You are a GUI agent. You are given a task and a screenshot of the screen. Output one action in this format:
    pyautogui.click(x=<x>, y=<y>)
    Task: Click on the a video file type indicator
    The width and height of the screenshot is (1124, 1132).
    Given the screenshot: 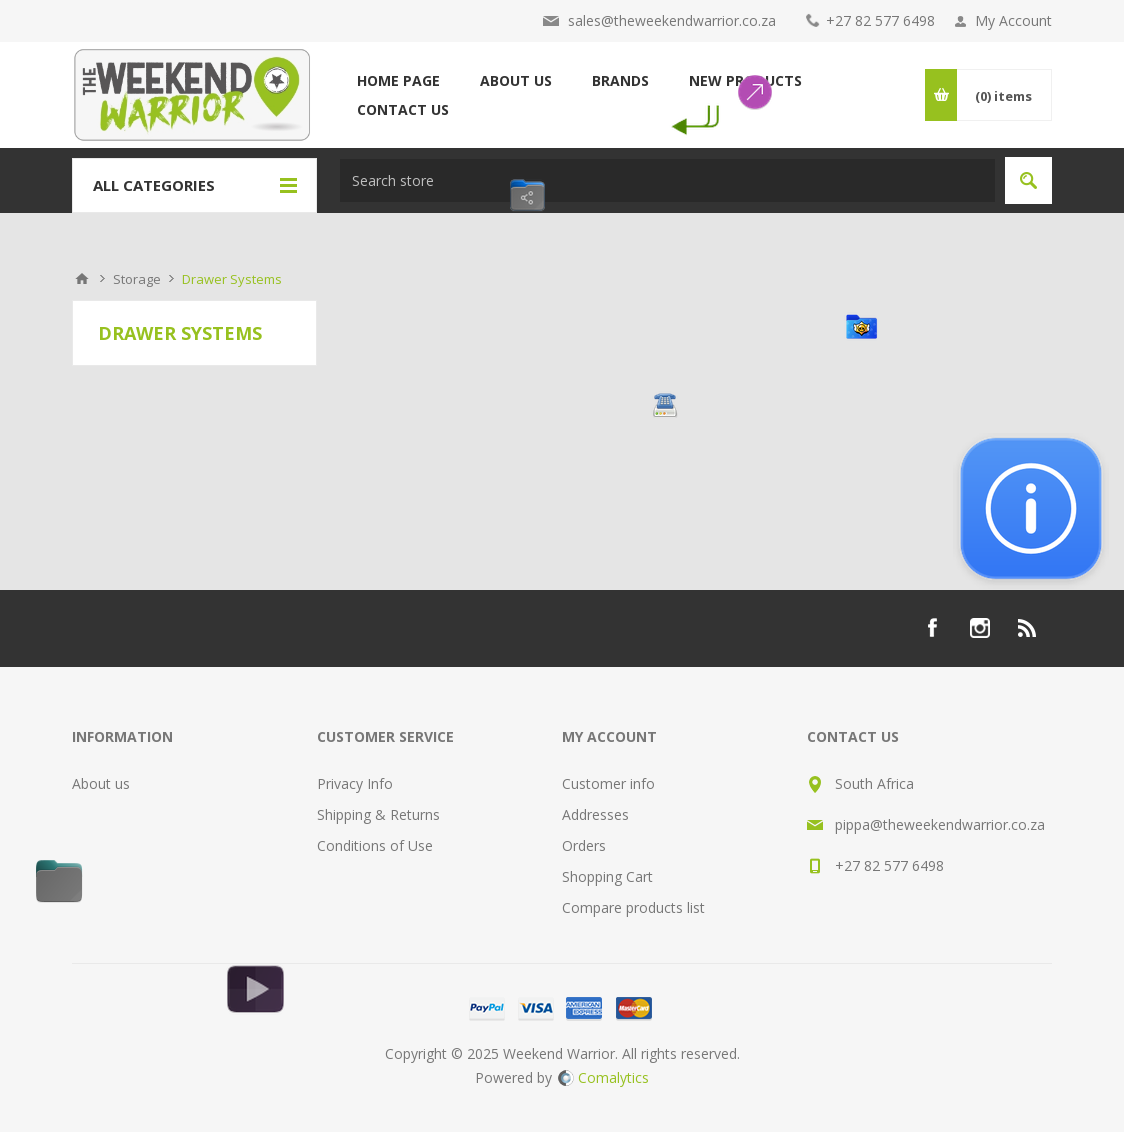 What is the action you would take?
    pyautogui.click(x=255, y=986)
    